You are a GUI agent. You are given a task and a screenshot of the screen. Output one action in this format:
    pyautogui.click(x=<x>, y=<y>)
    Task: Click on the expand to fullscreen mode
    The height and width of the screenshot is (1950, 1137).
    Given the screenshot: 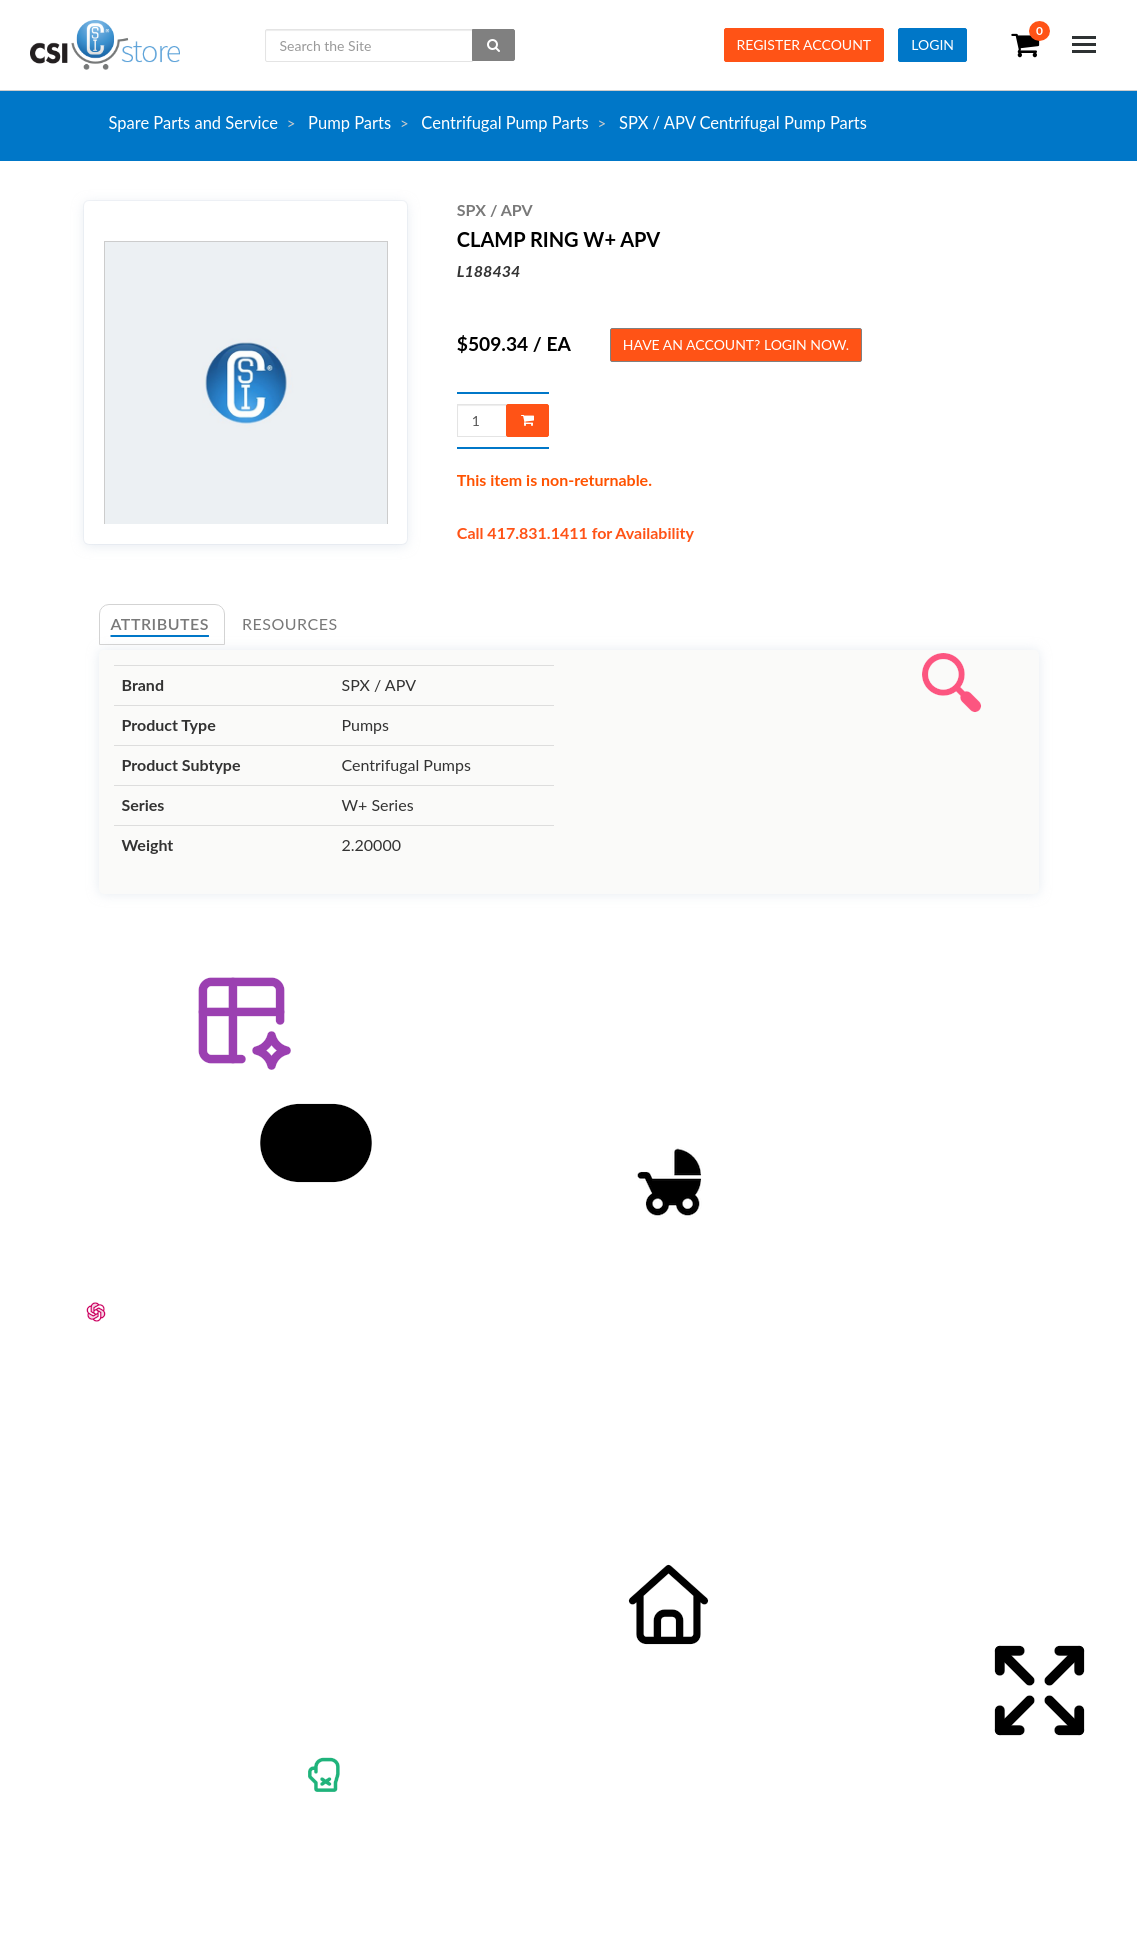 What is the action you would take?
    pyautogui.click(x=1039, y=1690)
    